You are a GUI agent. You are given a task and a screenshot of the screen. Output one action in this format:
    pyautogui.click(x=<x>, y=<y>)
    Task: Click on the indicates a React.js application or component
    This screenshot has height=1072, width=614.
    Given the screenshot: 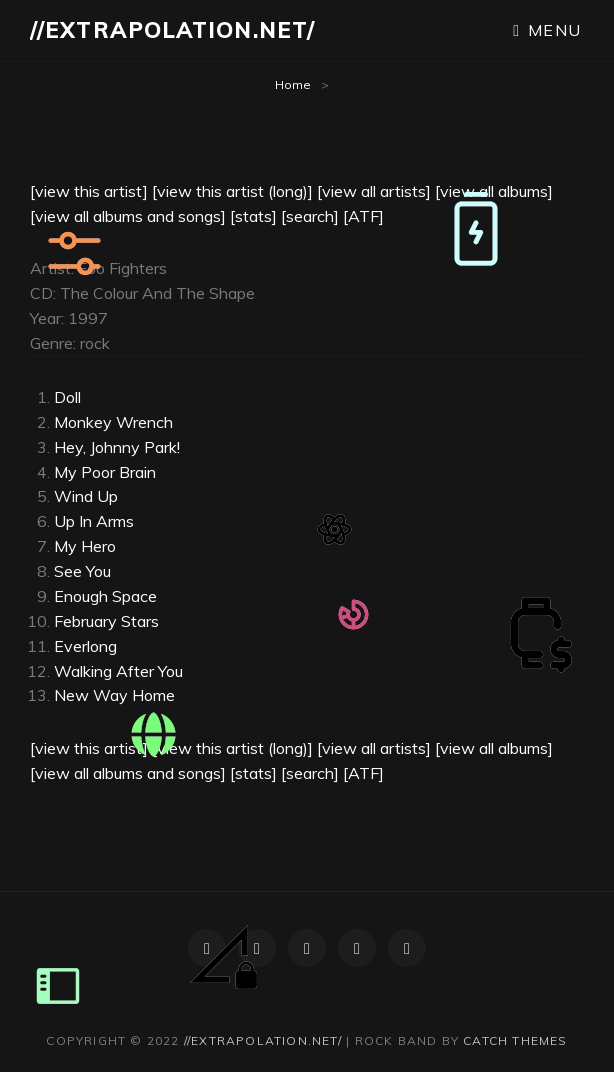 What is the action you would take?
    pyautogui.click(x=334, y=529)
    